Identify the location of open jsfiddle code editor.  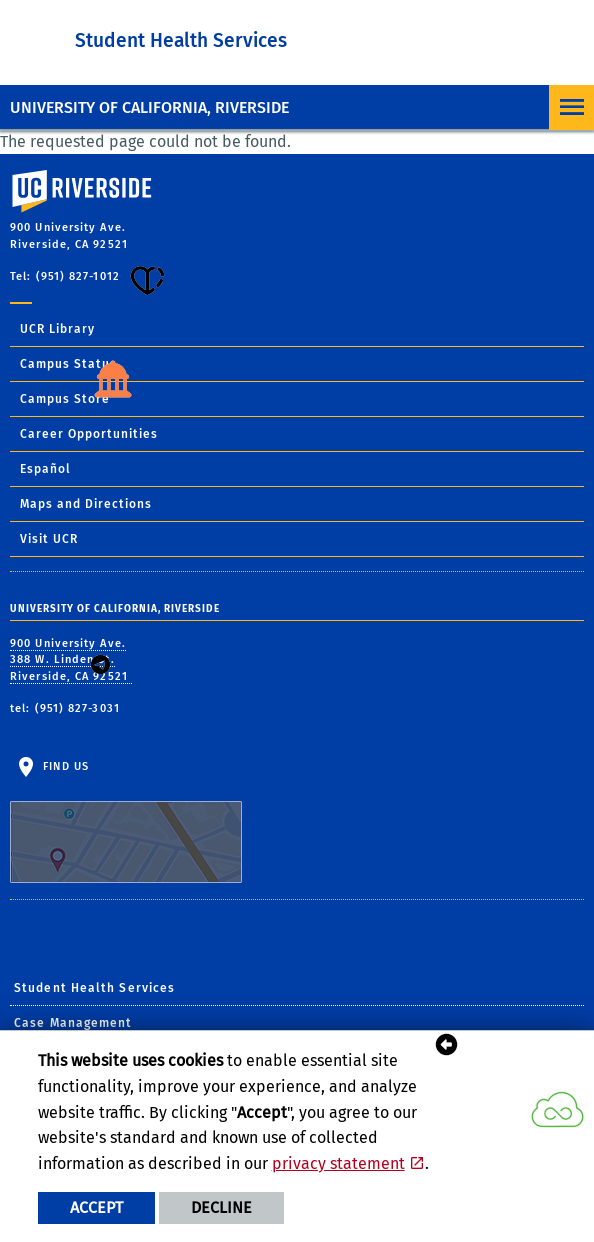
(557, 1109).